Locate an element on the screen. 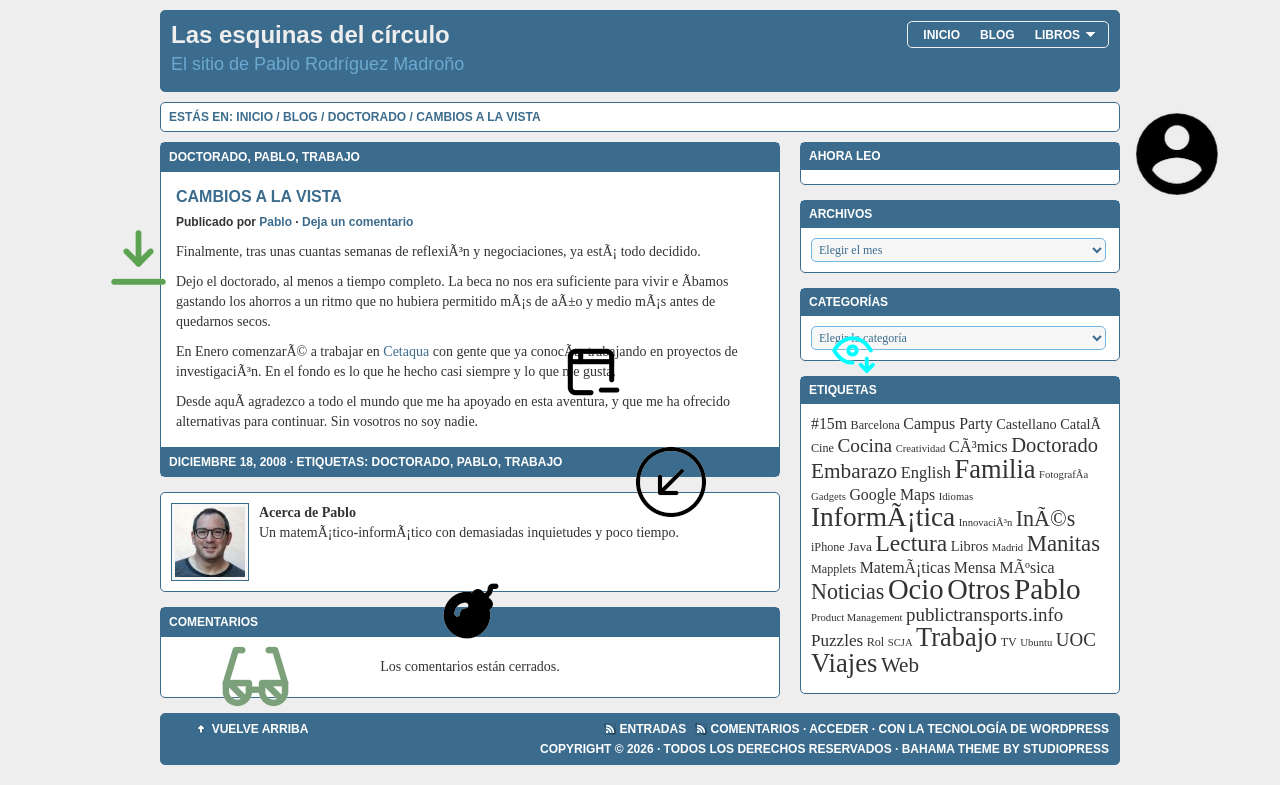 The height and width of the screenshot is (785, 1280). navigate to previous or lower-left content is located at coordinates (671, 482).